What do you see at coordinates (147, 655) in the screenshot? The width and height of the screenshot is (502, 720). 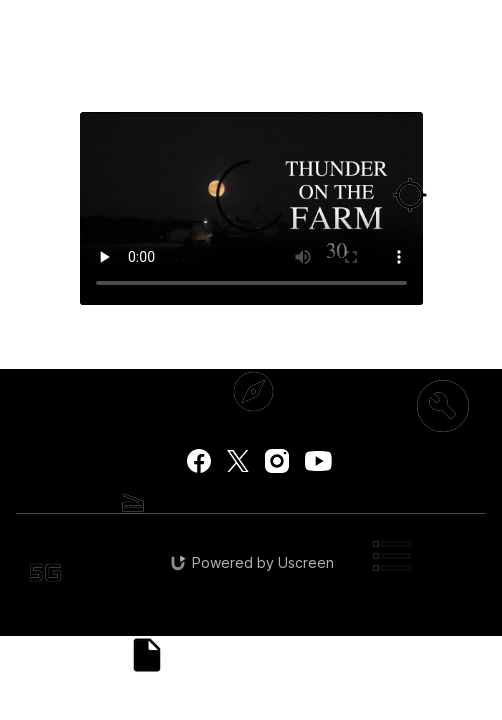 I see `access a file or document` at bounding box center [147, 655].